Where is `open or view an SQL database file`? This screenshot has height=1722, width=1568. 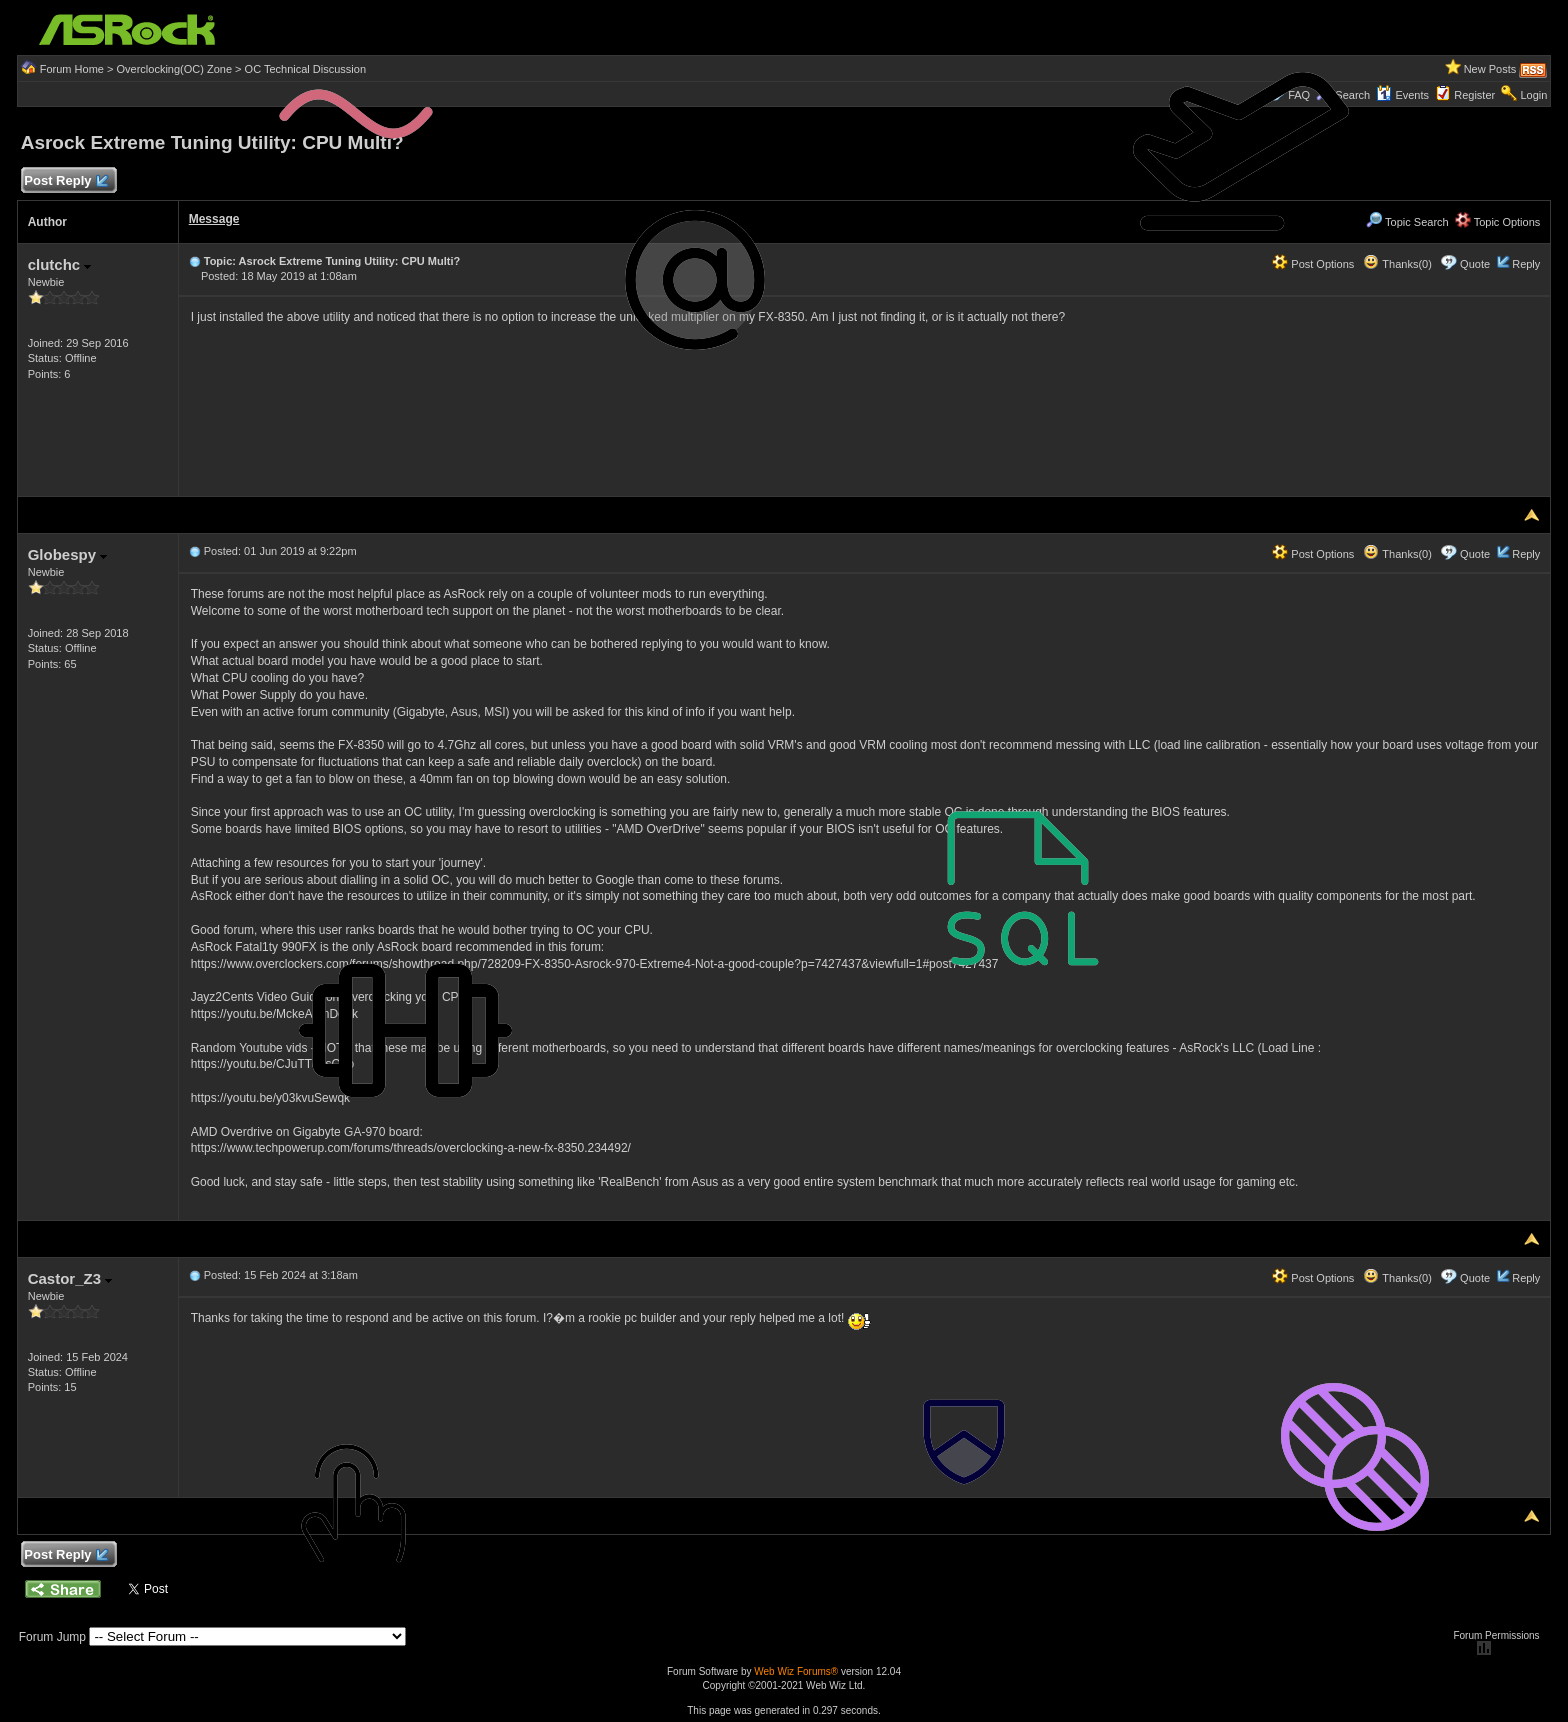 open or view an SQL database file is located at coordinates (1018, 895).